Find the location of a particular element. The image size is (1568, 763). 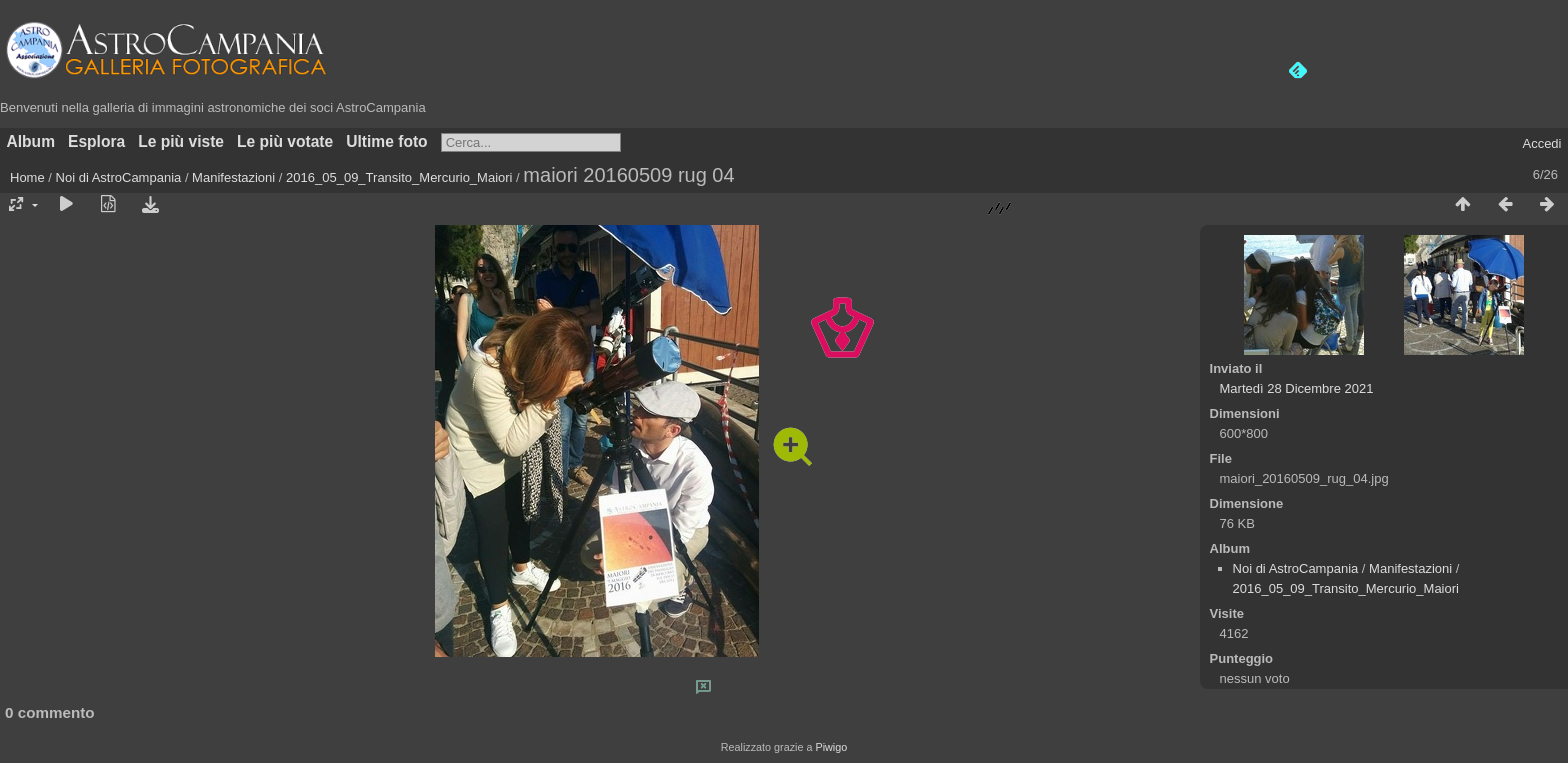

open Feedly app is located at coordinates (1298, 70).